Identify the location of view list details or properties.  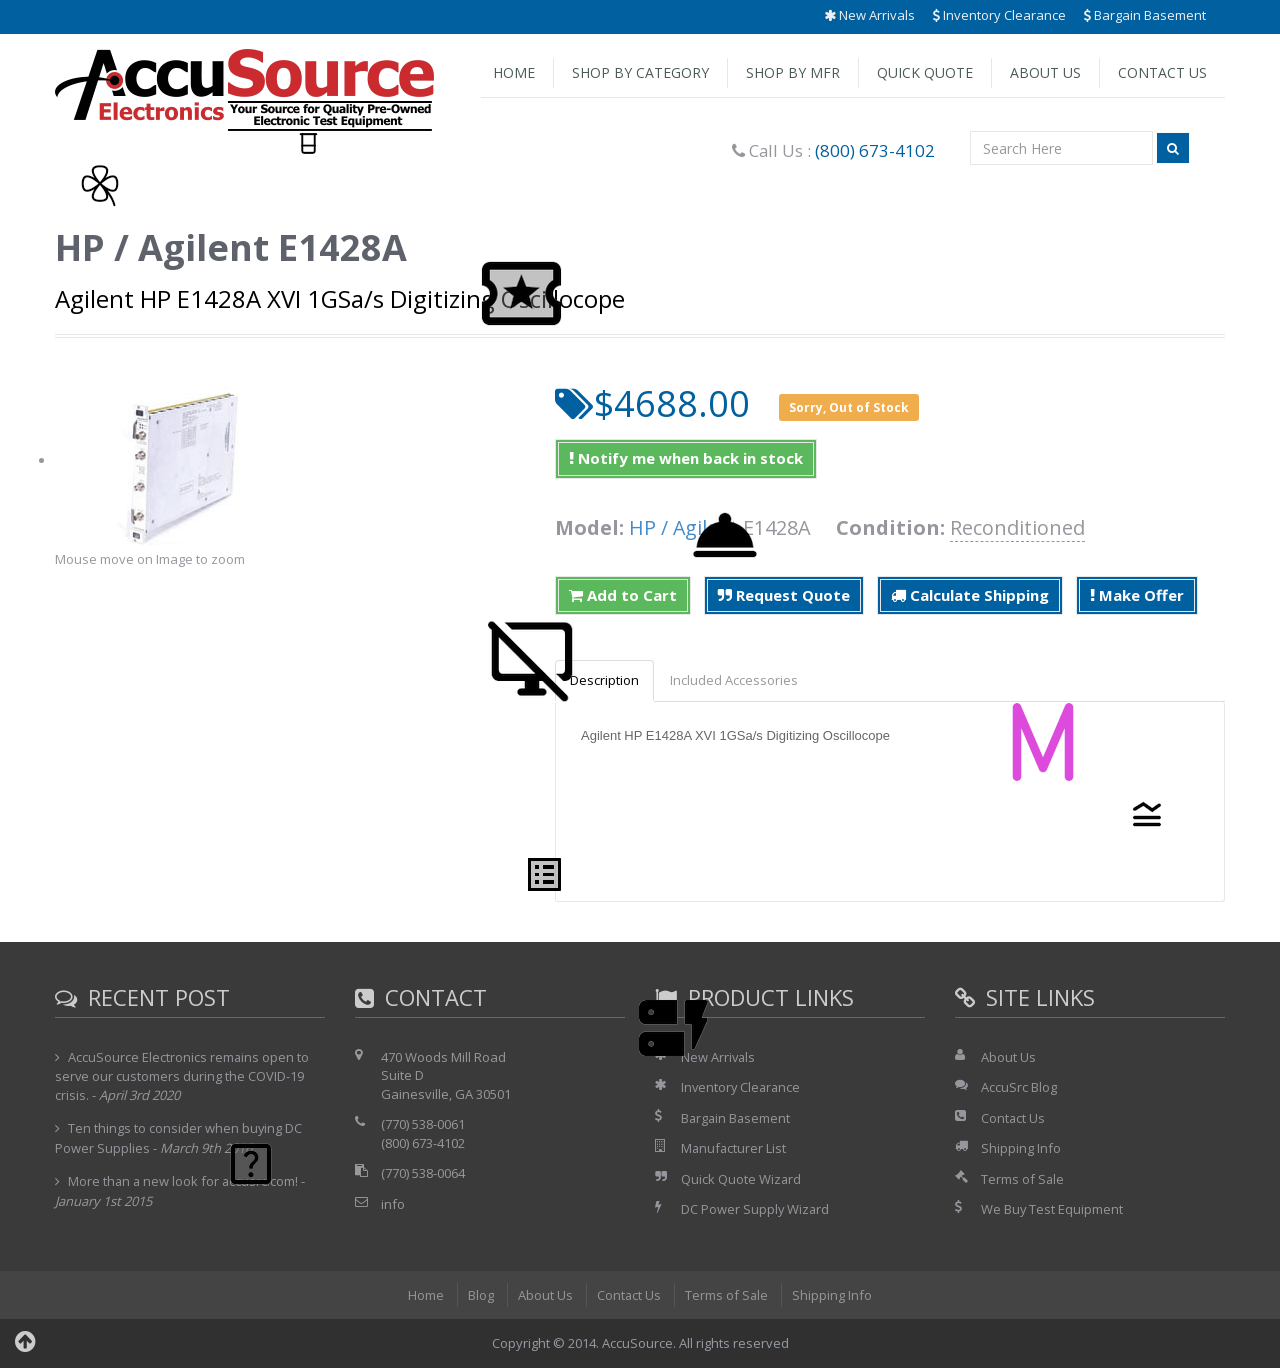
(544, 874).